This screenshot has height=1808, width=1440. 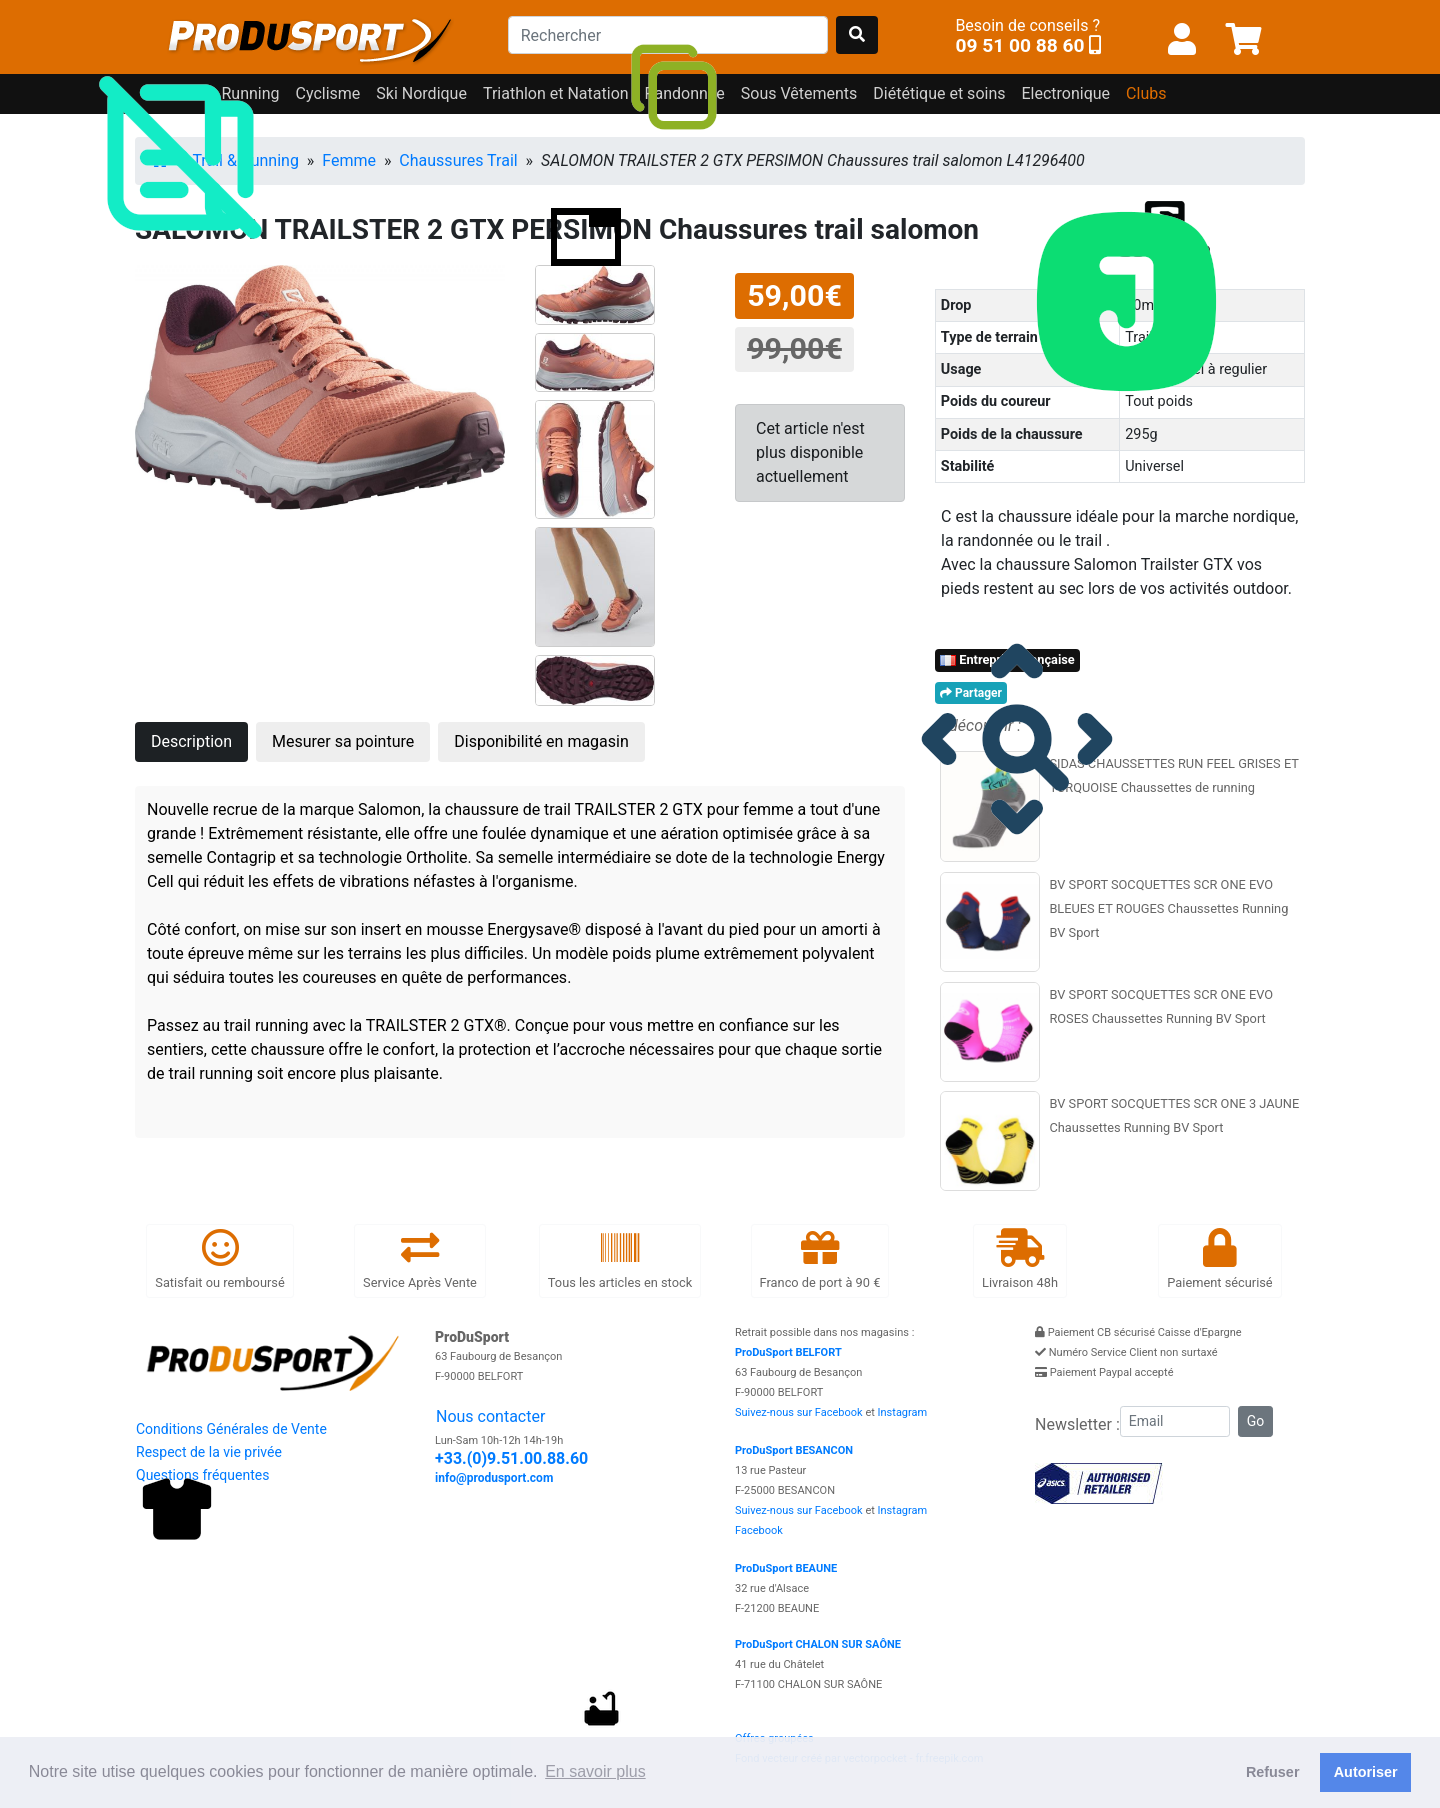 I want to click on open a new browser tab, so click(x=586, y=237).